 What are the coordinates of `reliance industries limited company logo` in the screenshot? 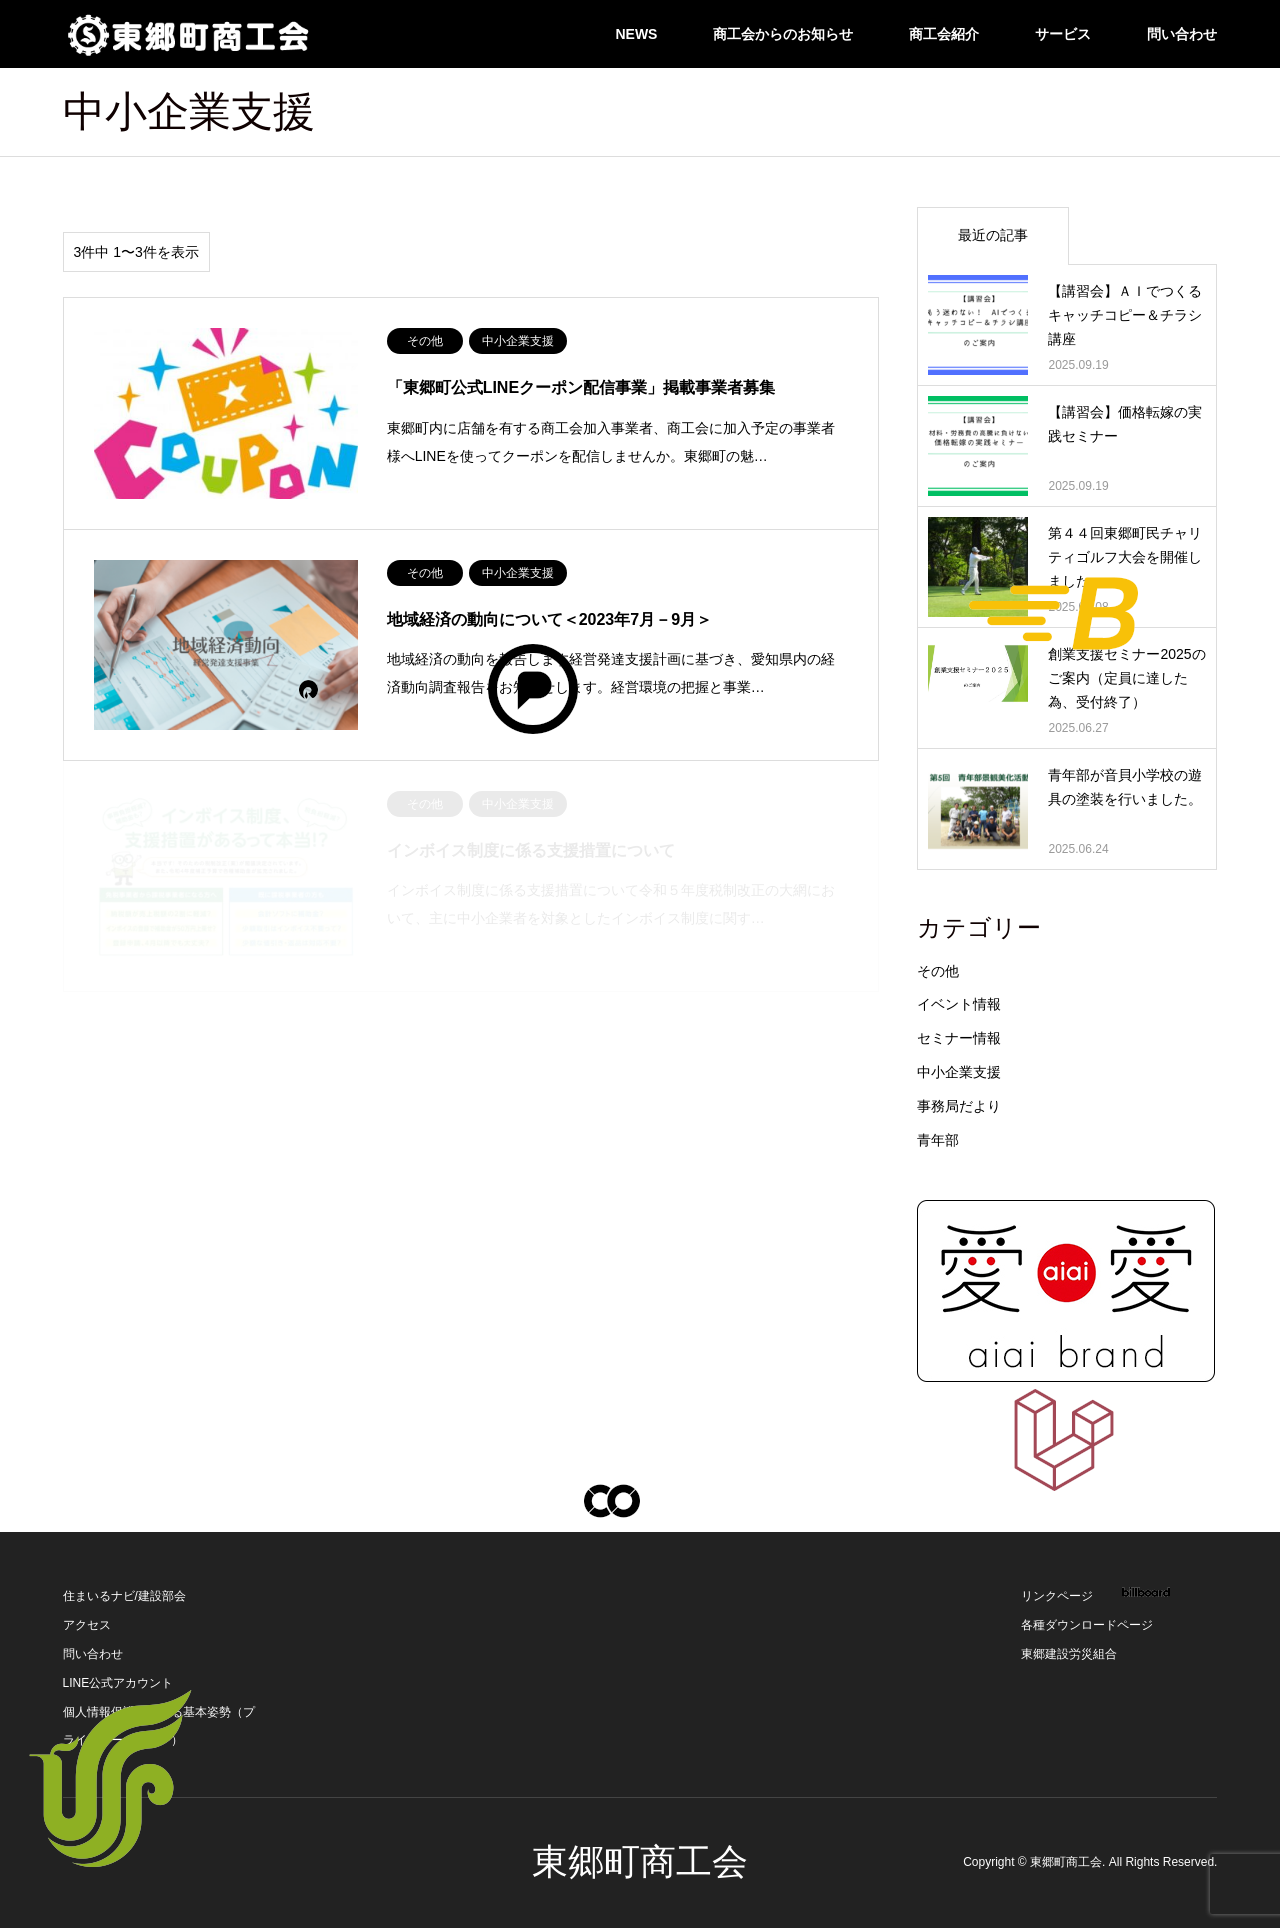 It's located at (308, 689).